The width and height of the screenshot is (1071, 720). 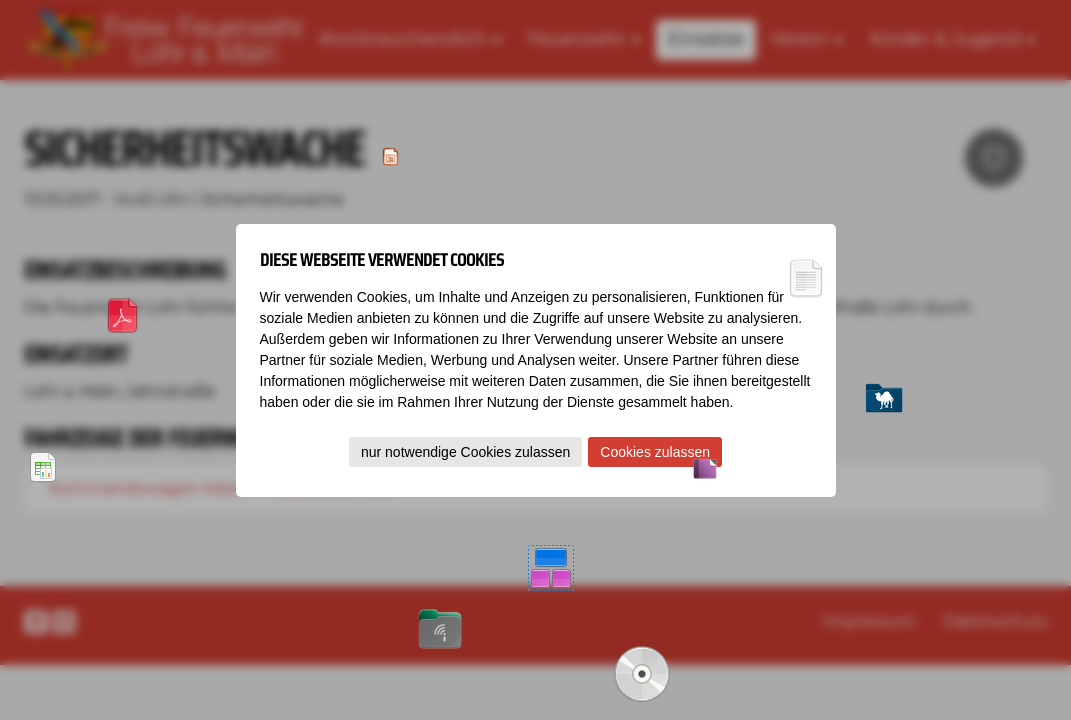 I want to click on open a spreadsheet file, so click(x=43, y=467).